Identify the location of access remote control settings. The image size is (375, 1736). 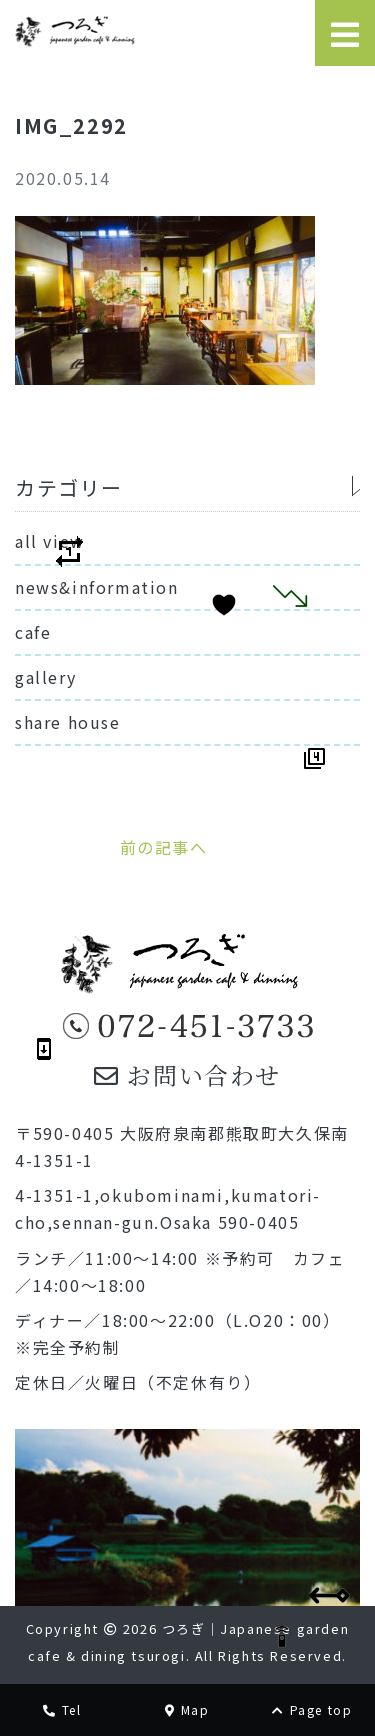
(282, 1637).